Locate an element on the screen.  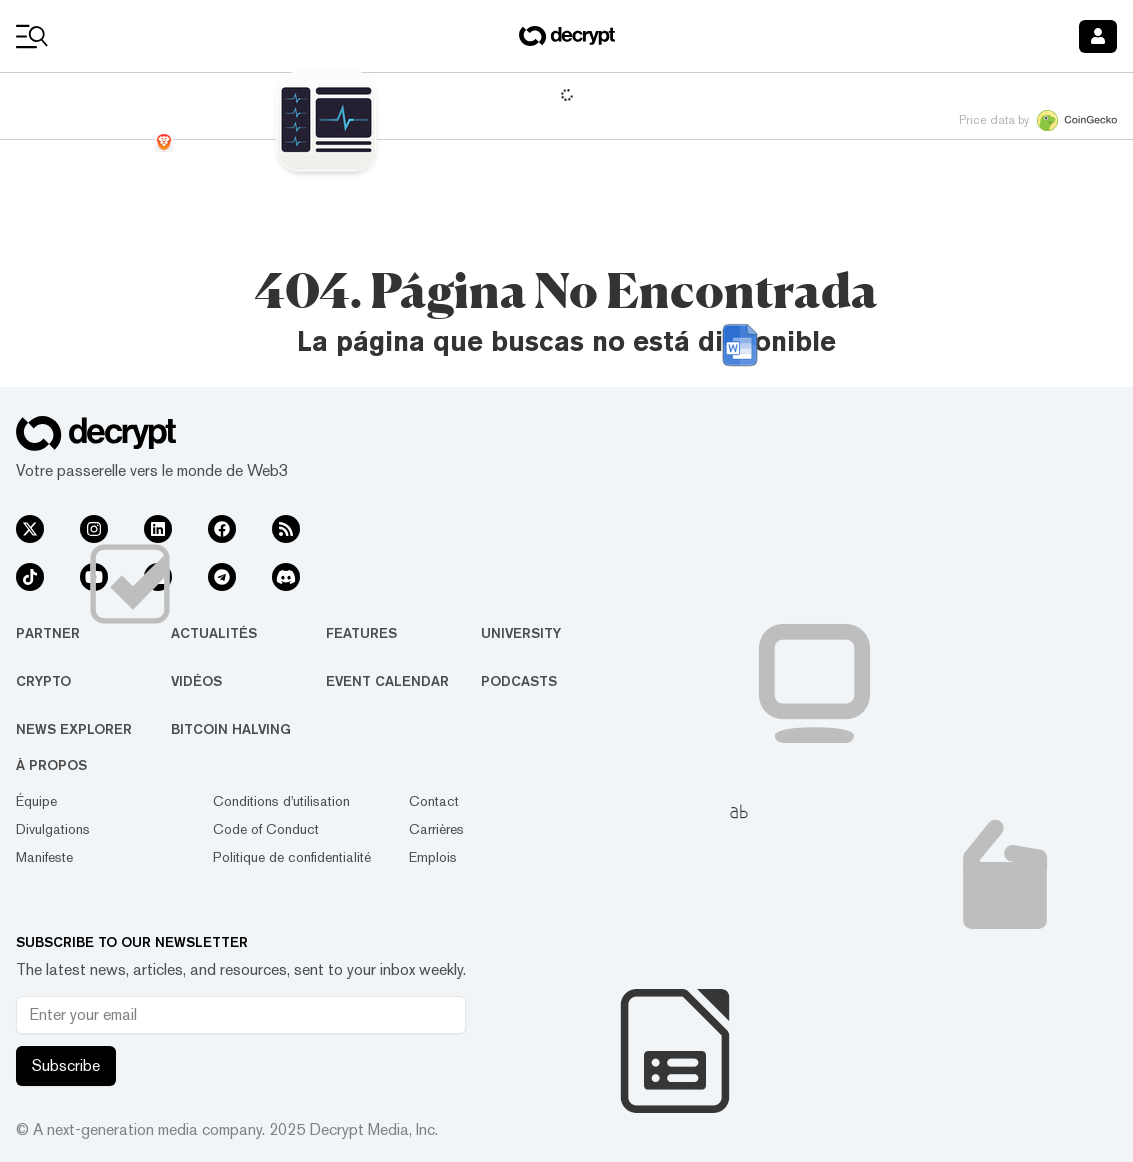
open mission center system monitor is located at coordinates (326, 121).